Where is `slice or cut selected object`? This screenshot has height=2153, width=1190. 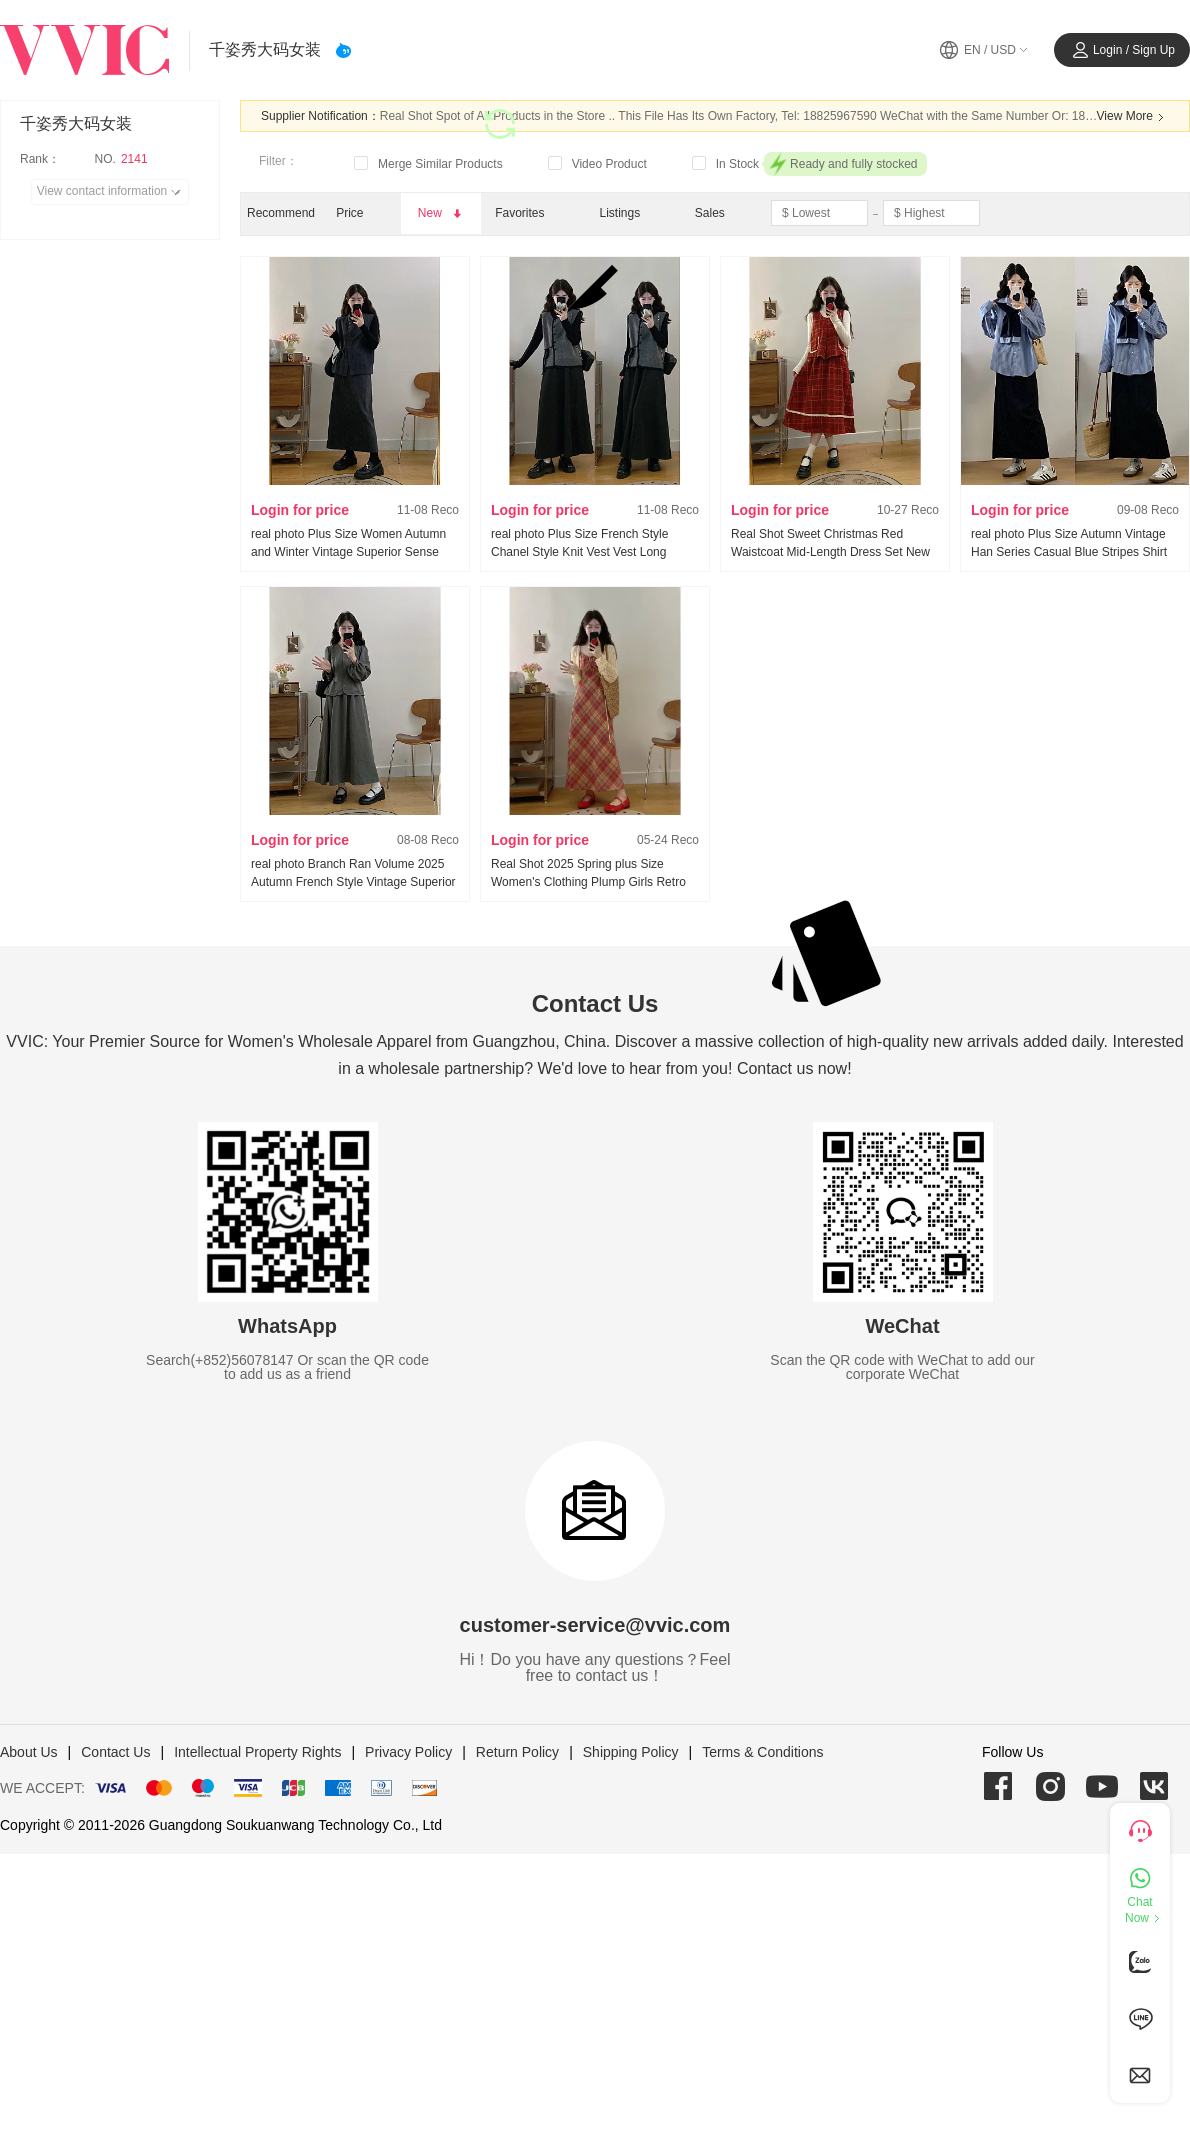 slice or cut selected object is located at coordinates (596, 287).